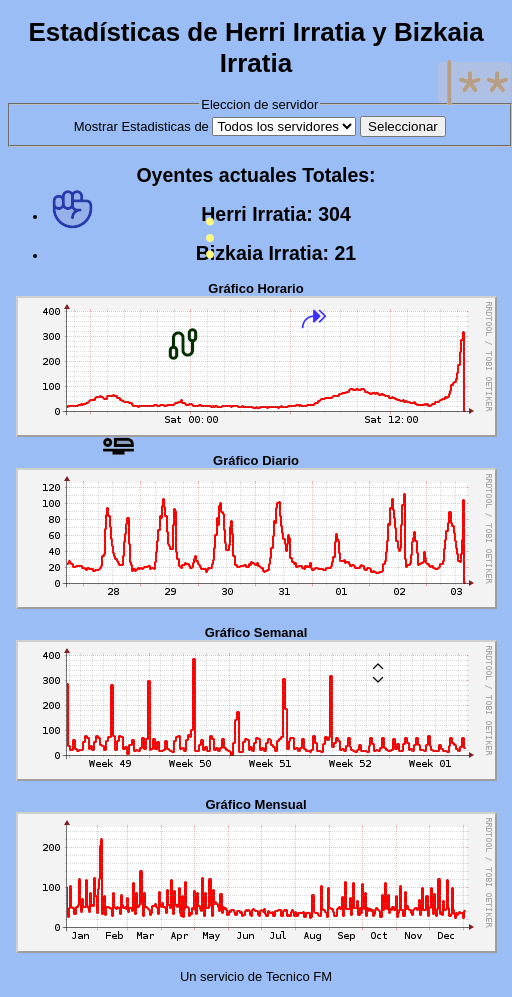  Describe the element at coordinates (118, 445) in the screenshot. I see `select flat bed seat option` at that location.